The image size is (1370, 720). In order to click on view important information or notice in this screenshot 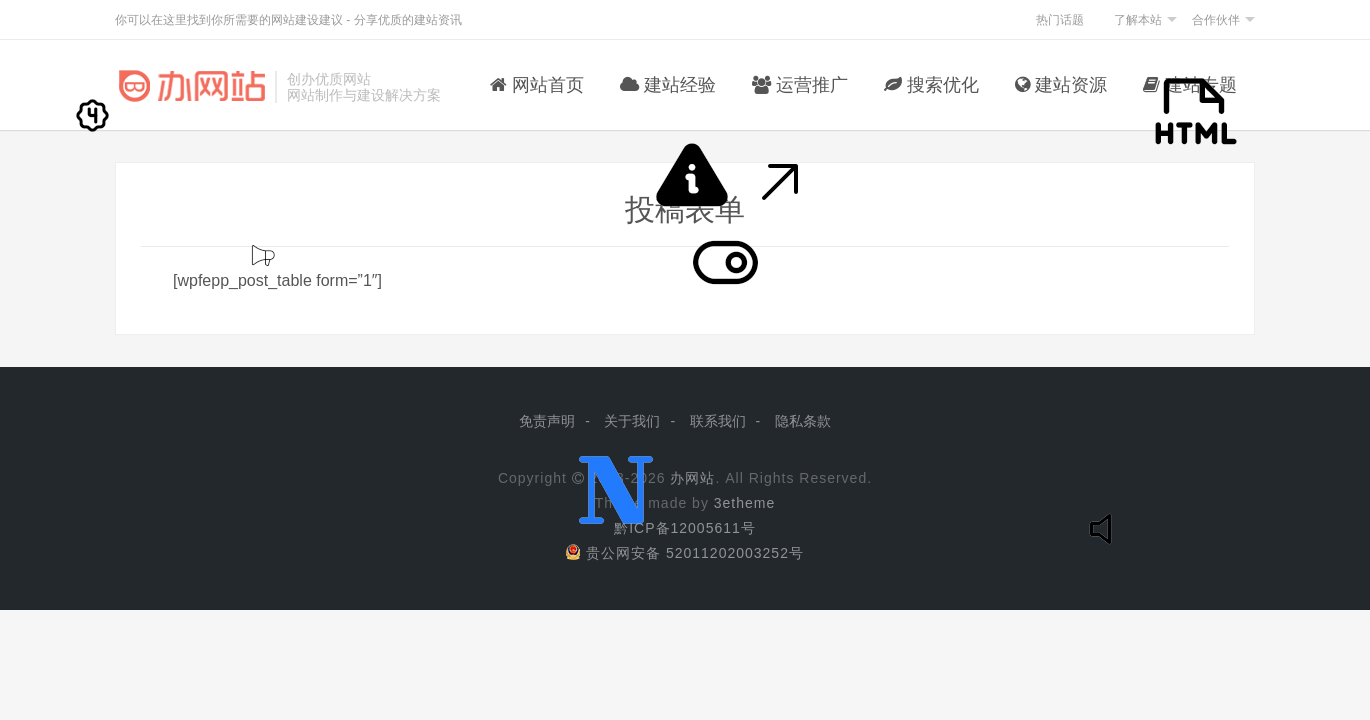, I will do `click(692, 177)`.